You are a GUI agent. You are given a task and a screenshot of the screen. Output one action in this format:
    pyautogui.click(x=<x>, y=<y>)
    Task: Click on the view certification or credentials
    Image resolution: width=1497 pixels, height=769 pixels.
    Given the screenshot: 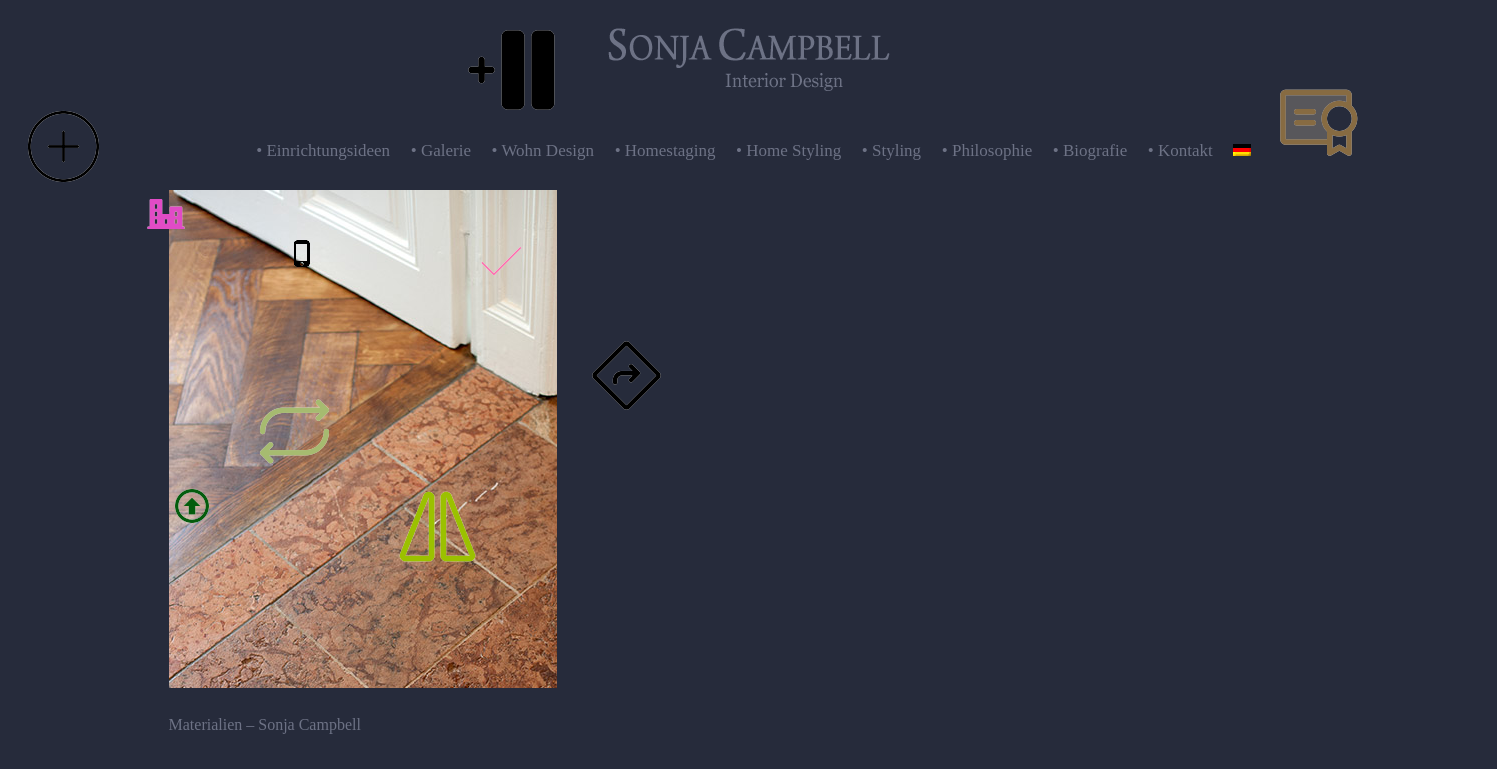 What is the action you would take?
    pyautogui.click(x=1316, y=120)
    